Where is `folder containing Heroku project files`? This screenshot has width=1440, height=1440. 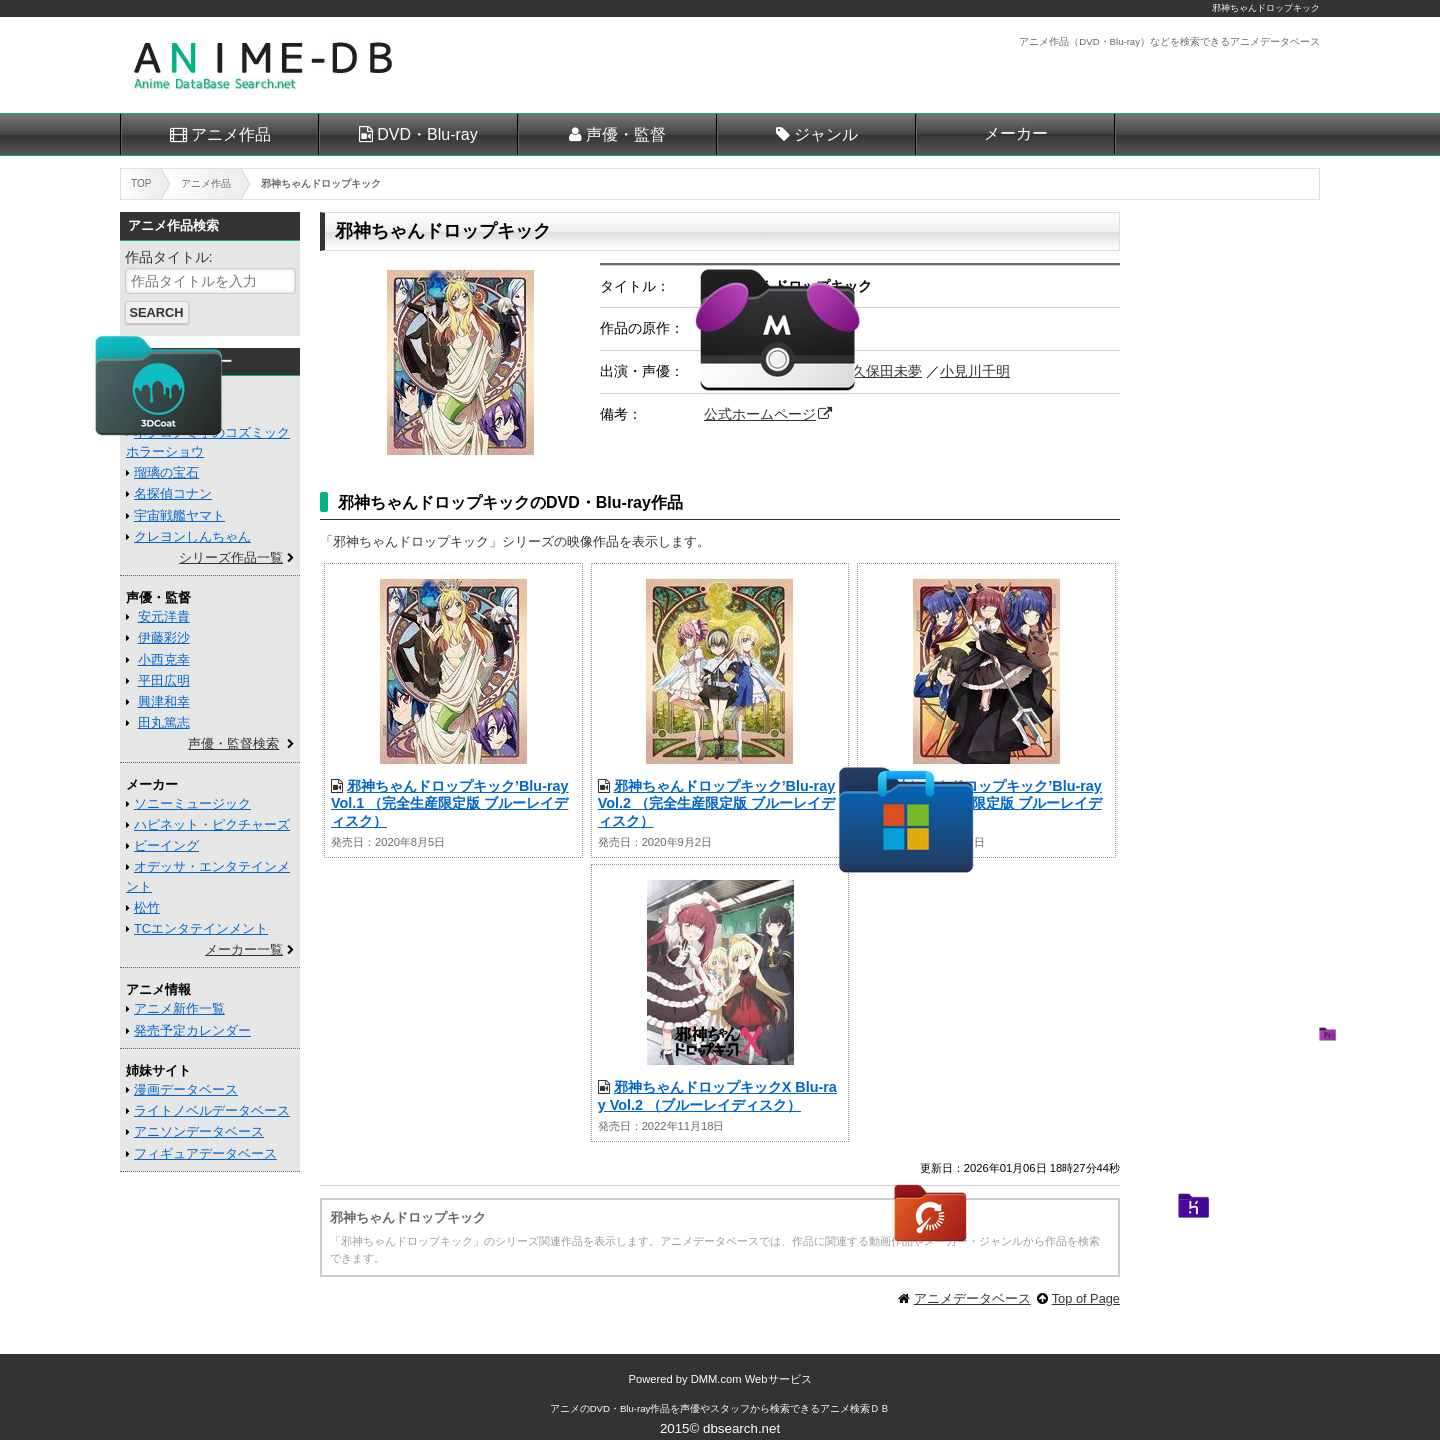 folder containing Heroku project files is located at coordinates (1193, 1206).